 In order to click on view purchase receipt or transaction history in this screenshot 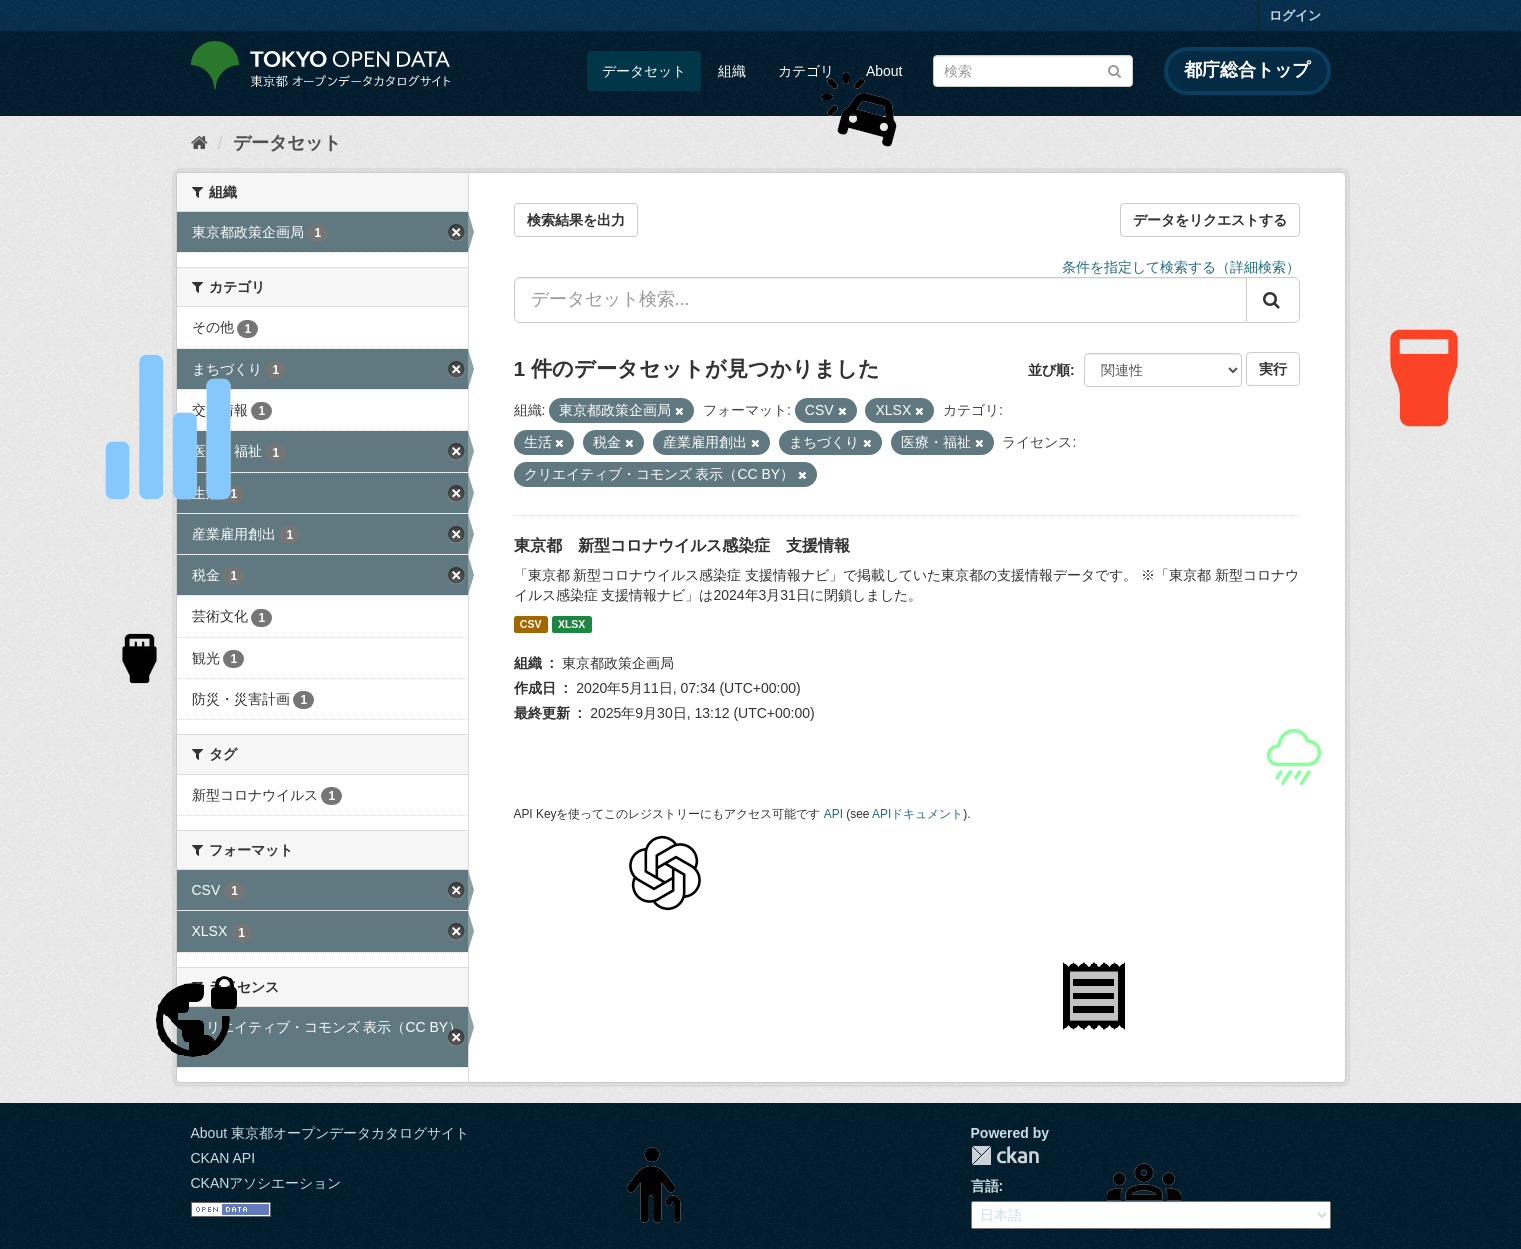, I will do `click(1094, 996)`.